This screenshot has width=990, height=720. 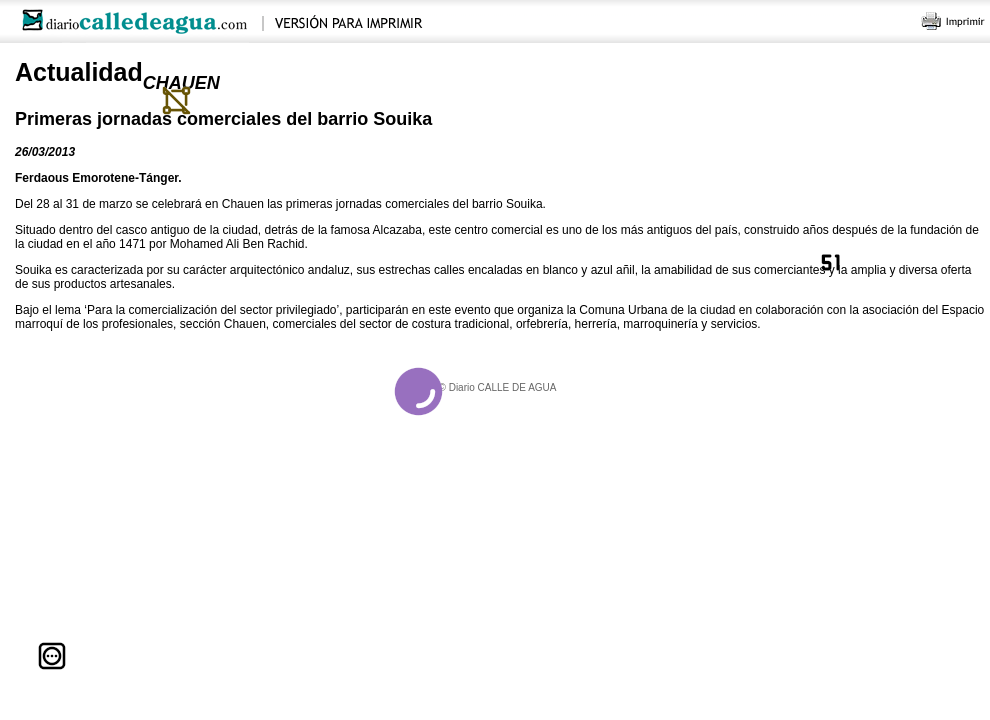 What do you see at coordinates (418, 391) in the screenshot?
I see `apply inner shadow effect to bottom-right corner` at bounding box center [418, 391].